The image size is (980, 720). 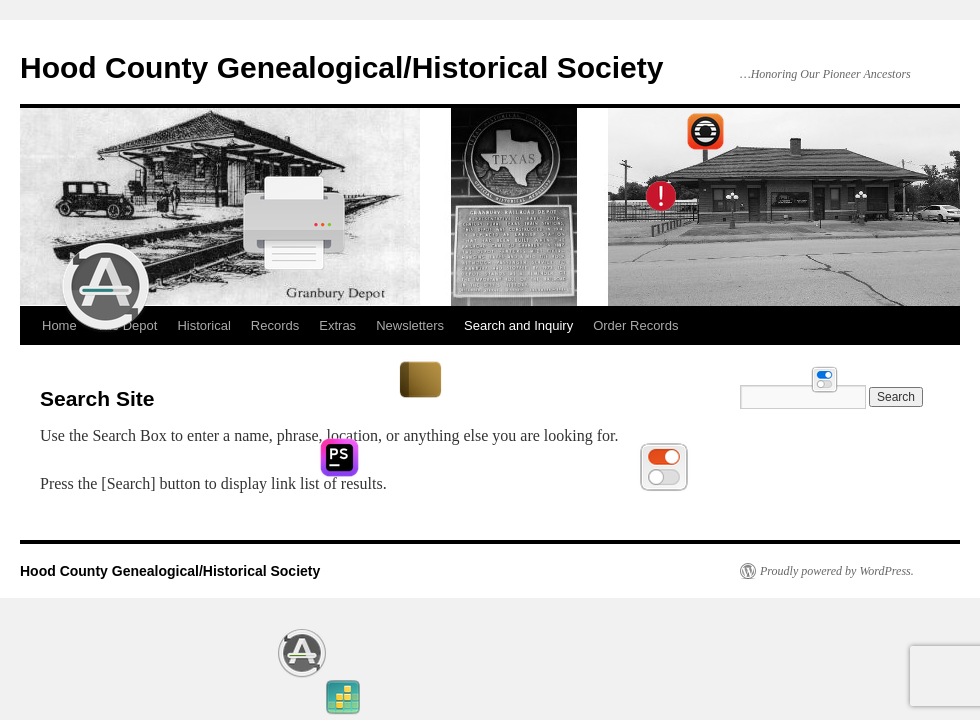 What do you see at coordinates (420, 378) in the screenshot?
I see `access your desktop folder` at bounding box center [420, 378].